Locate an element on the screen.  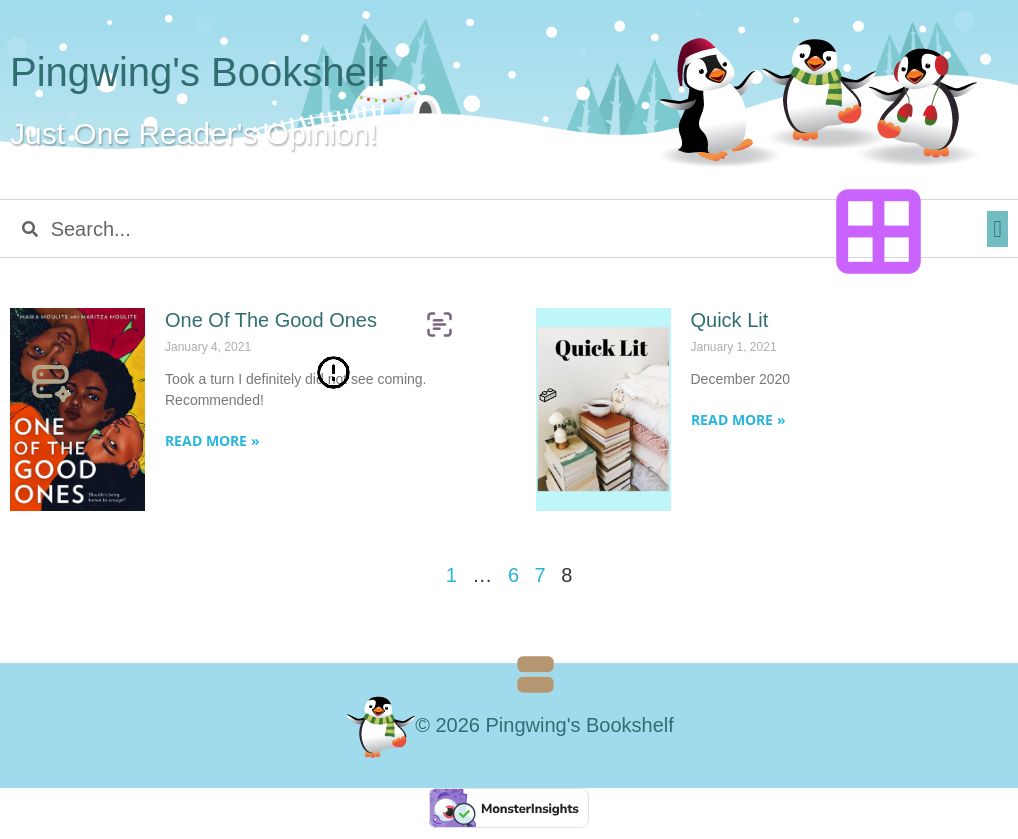
indicates an error or warning state is located at coordinates (333, 372).